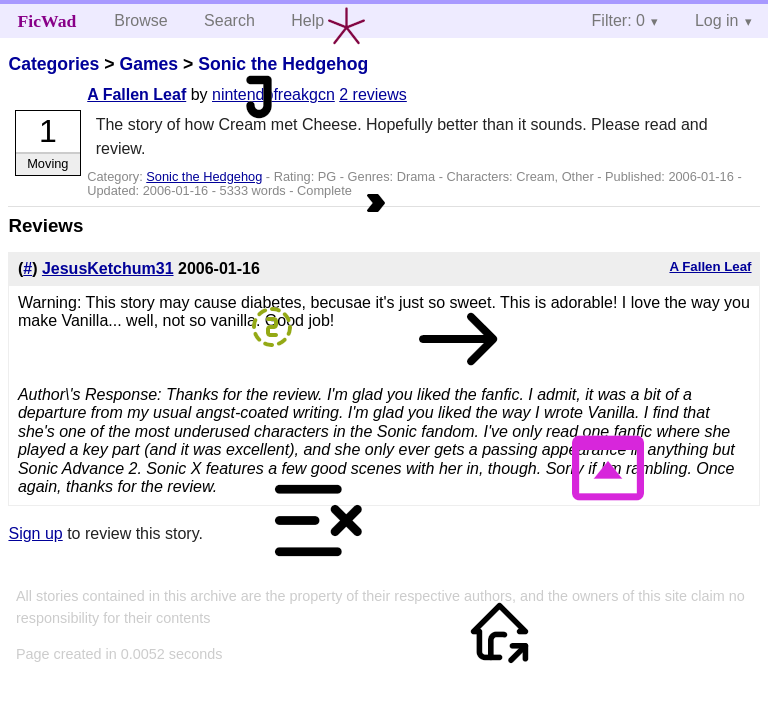  Describe the element at coordinates (346, 27) in the screenshot. I see `indicates a required field in a form` at that location.